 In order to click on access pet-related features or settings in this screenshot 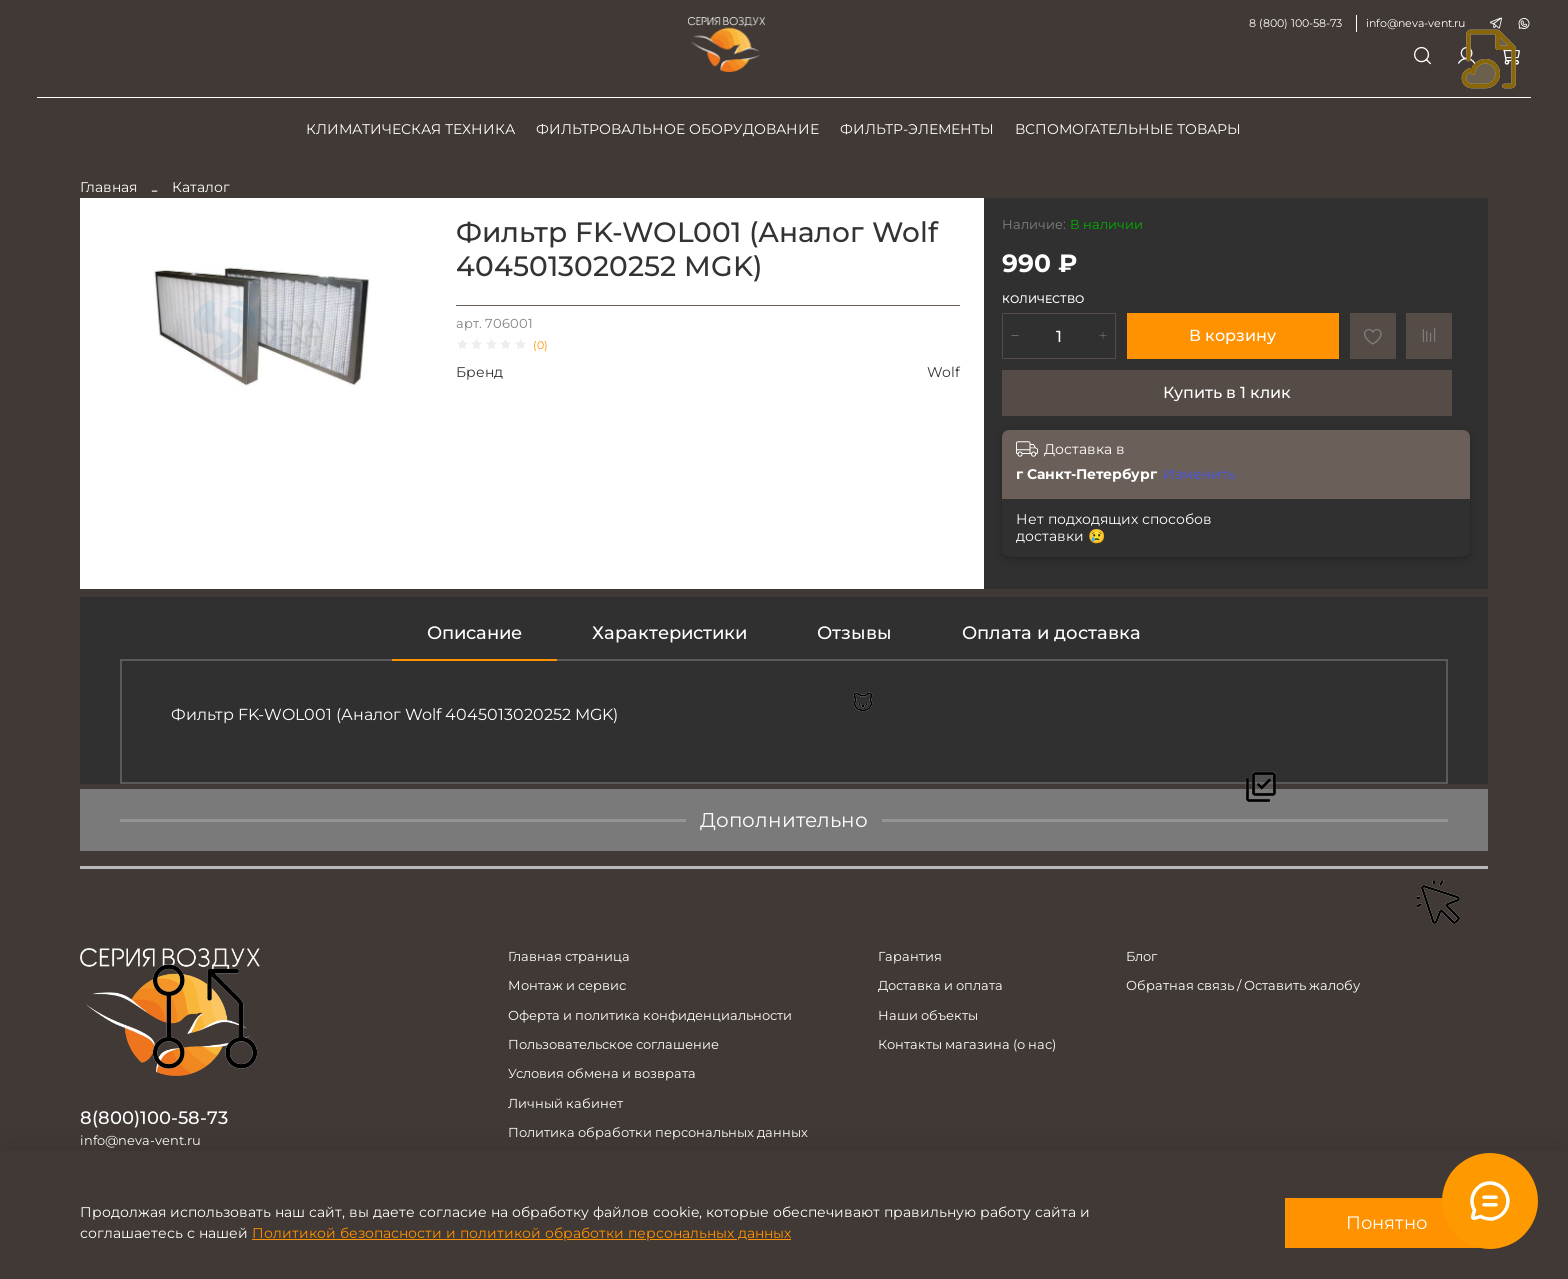, I will do `click(863, 702)`.